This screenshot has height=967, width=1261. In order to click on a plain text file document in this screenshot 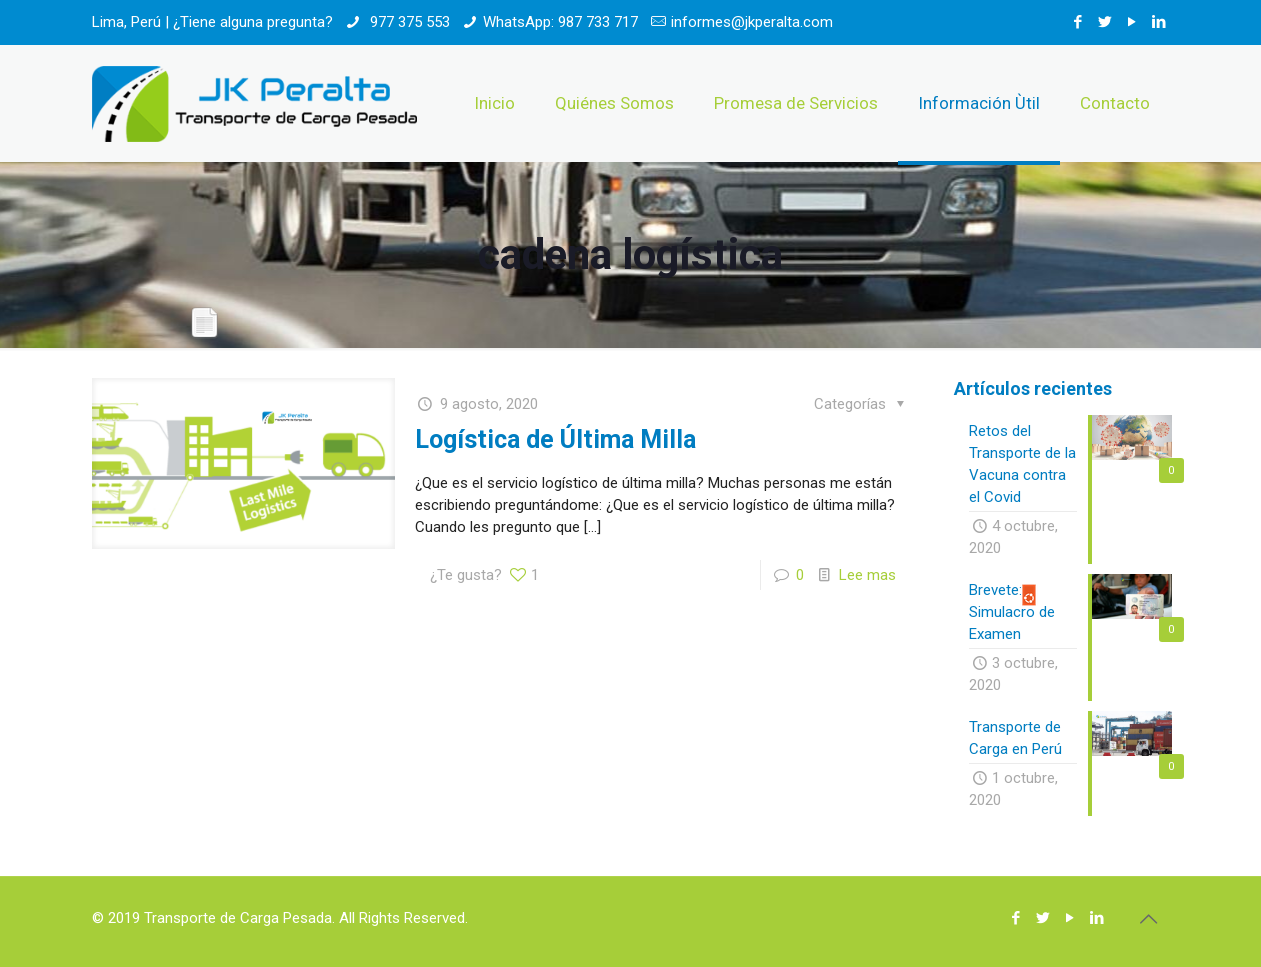, I will do `click(204, 322)`.